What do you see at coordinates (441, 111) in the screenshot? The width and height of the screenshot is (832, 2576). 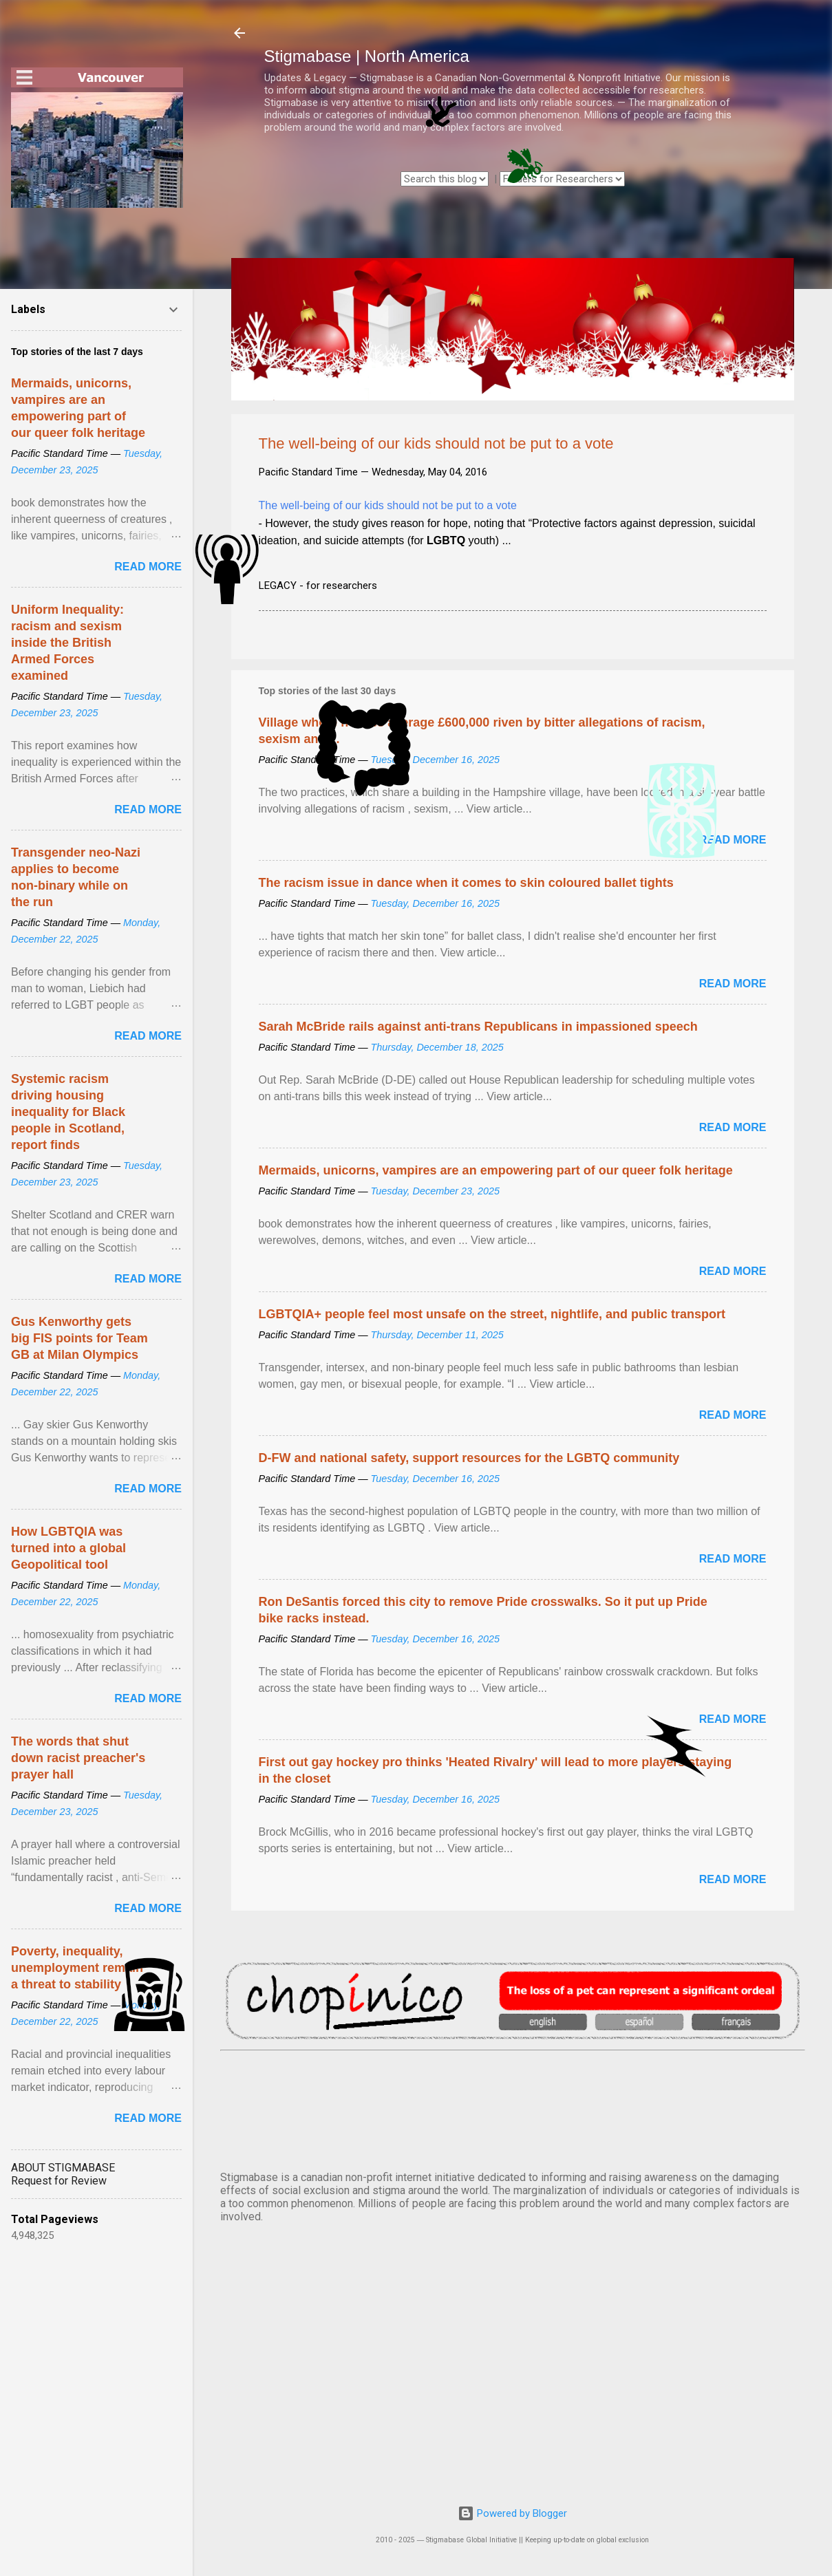 I see `indicates a fall hazard or danger zone` at bounding box center [441, 111].